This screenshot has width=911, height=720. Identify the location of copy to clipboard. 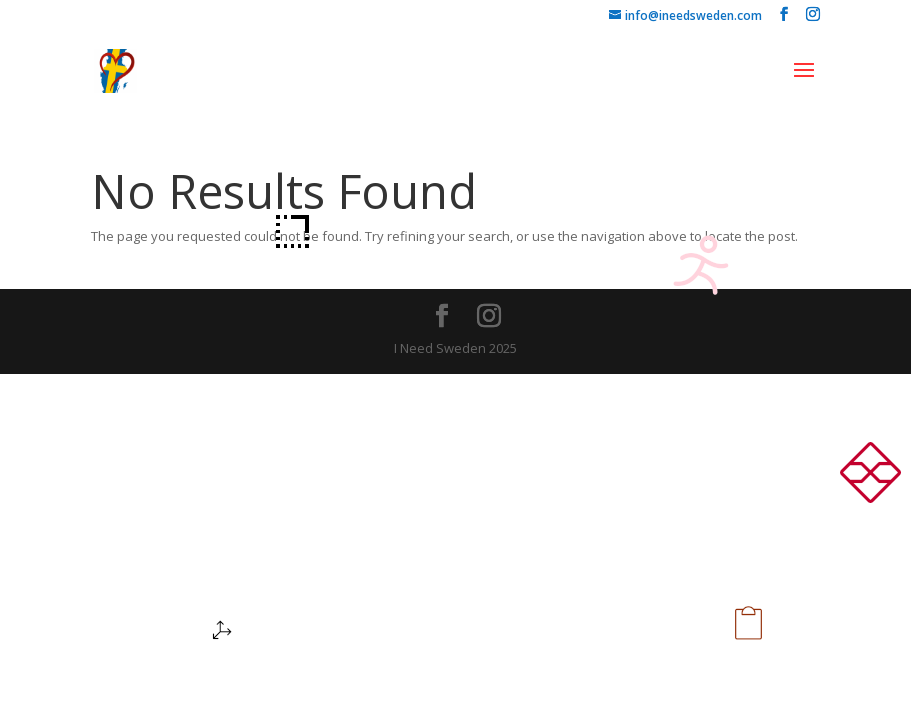
(748, 623).